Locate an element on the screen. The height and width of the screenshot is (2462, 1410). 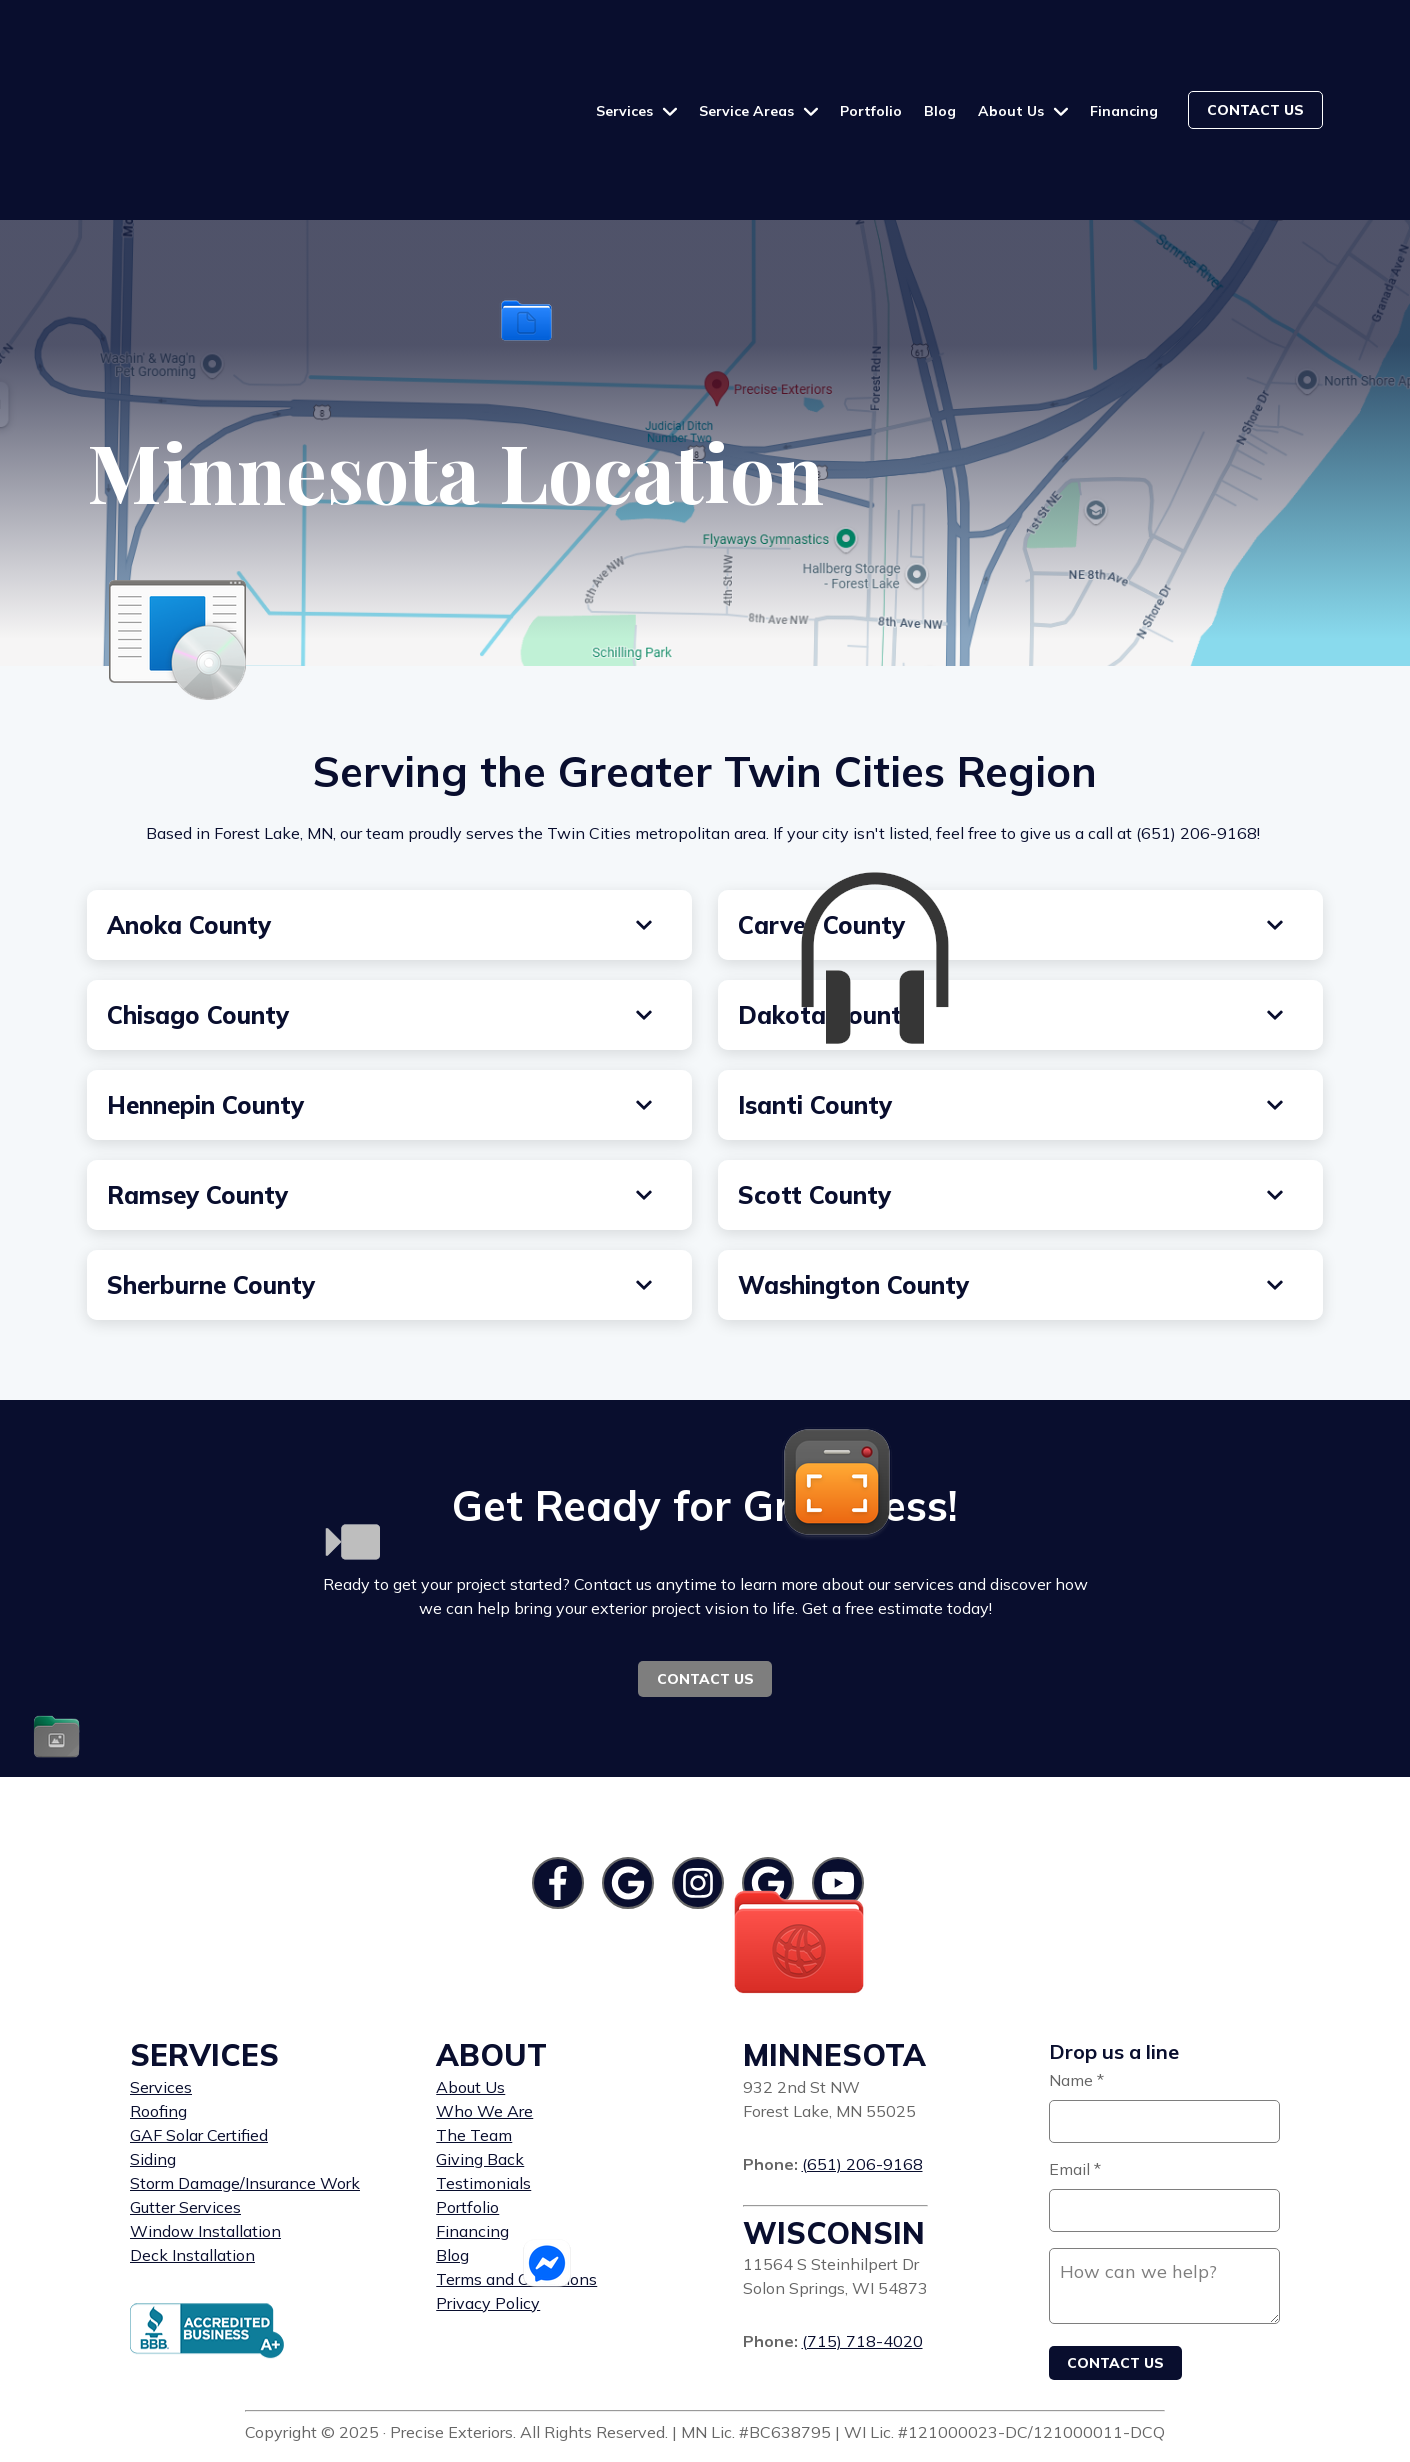
open facebook messenger app is located at coordinates (547, 2263).